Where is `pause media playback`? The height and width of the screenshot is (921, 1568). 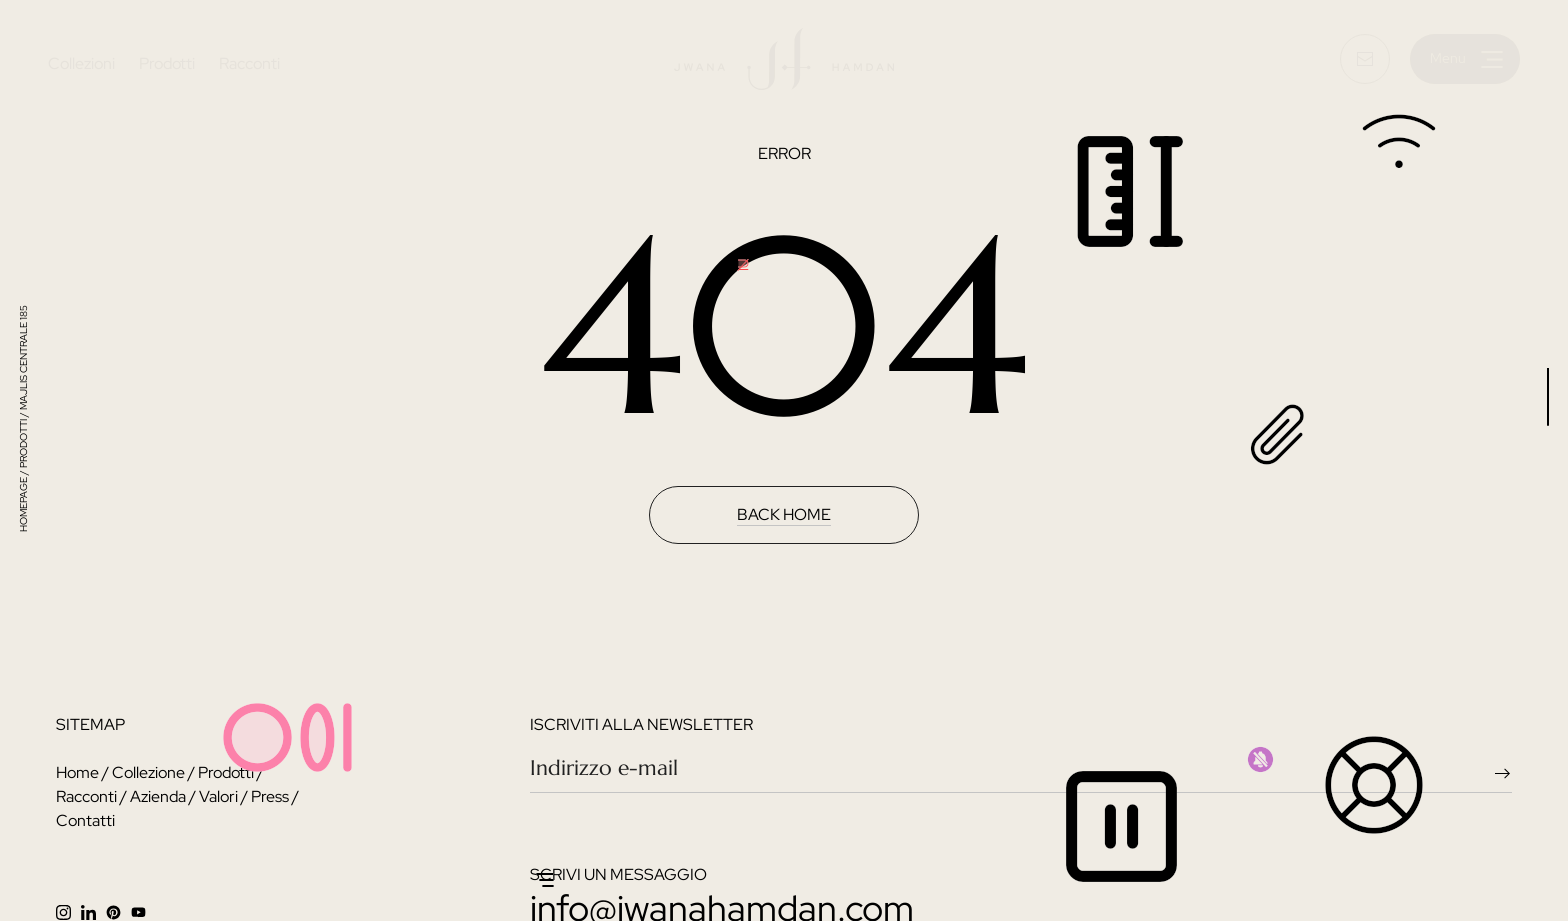 pause media playback is located at coordinates (1121, 826).